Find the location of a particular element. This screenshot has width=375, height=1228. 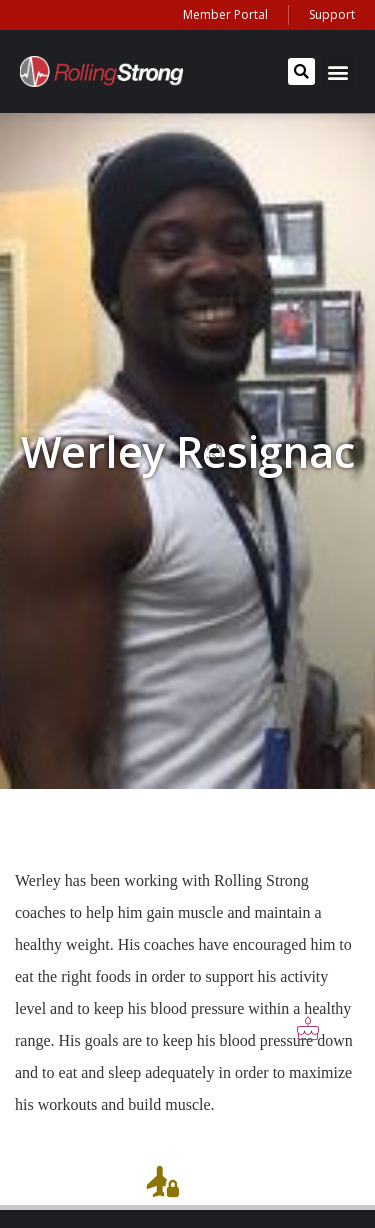

airplane mode is locked or restricted is located at coordinates (161, 1181).